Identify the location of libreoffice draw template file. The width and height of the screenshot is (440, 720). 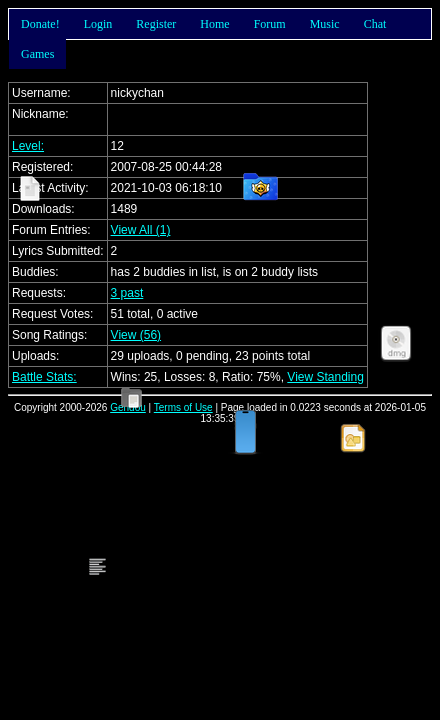
(353, 438).